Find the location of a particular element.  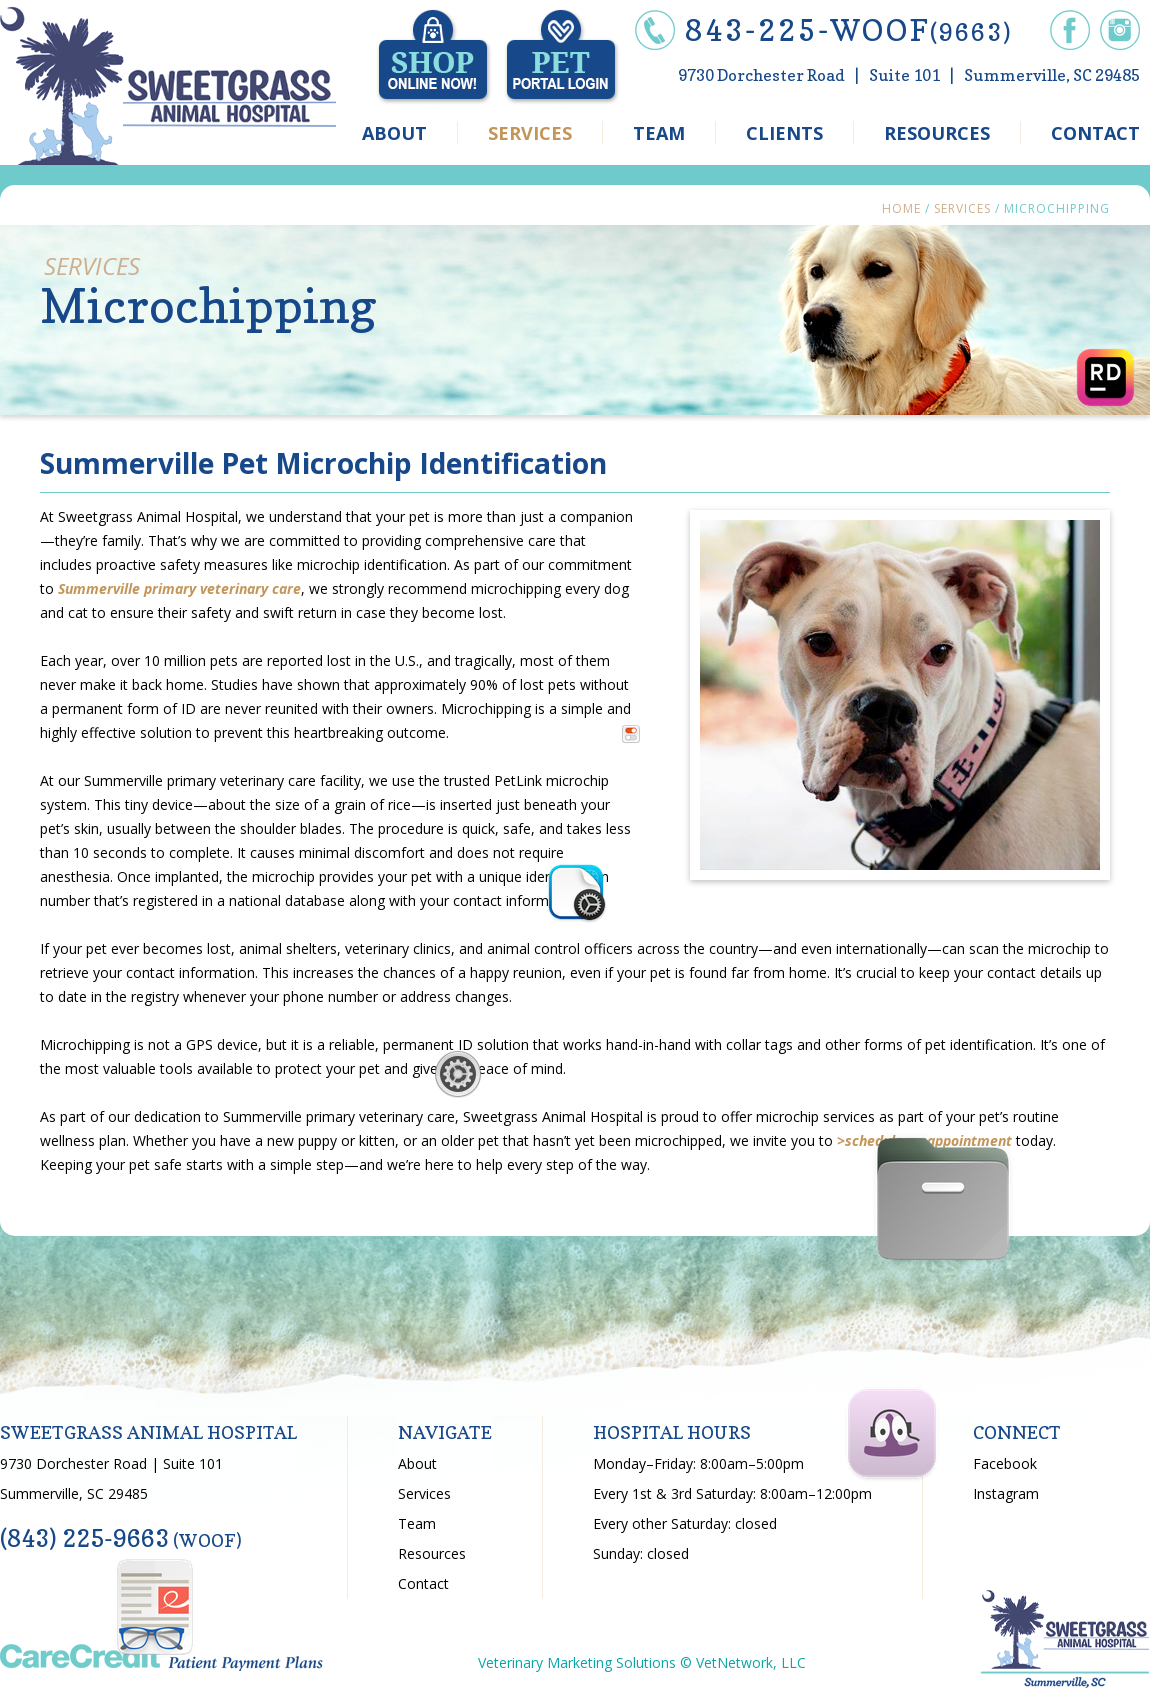

open atril document viewer is located at coordinates (155, 1607).